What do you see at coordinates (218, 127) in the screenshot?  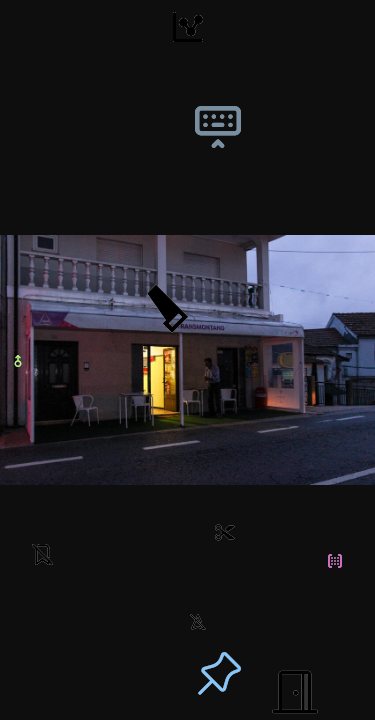 I see `hide the on-screen keyboard` at bounding box center [218, 127].